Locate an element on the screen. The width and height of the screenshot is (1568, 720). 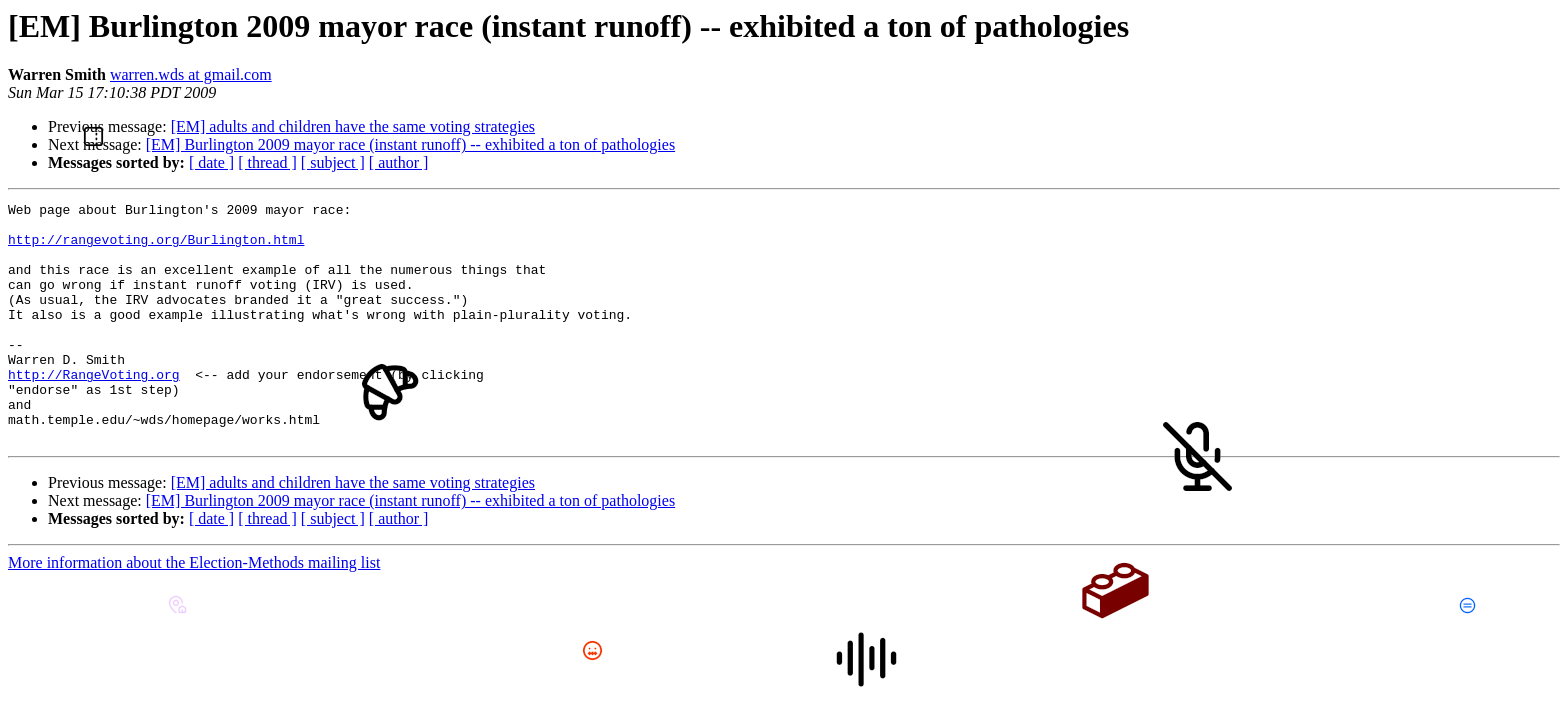
access building or construction features is located at coordinates (1115, 589).